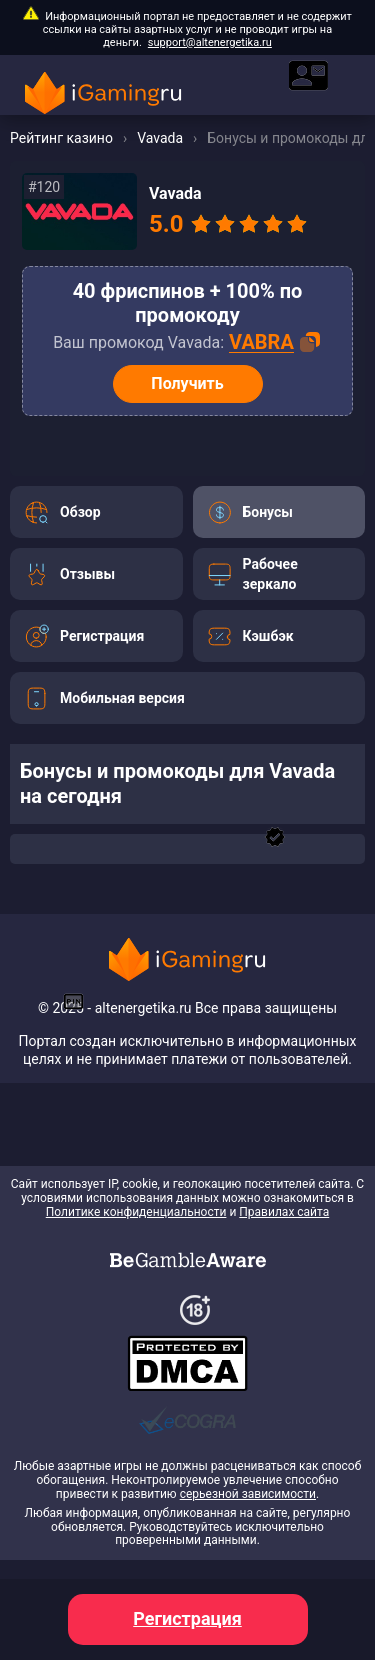 The height and width of the screenshot is (1660, 375). I want to click on indicates a verified account or identity, so click(275, 837).